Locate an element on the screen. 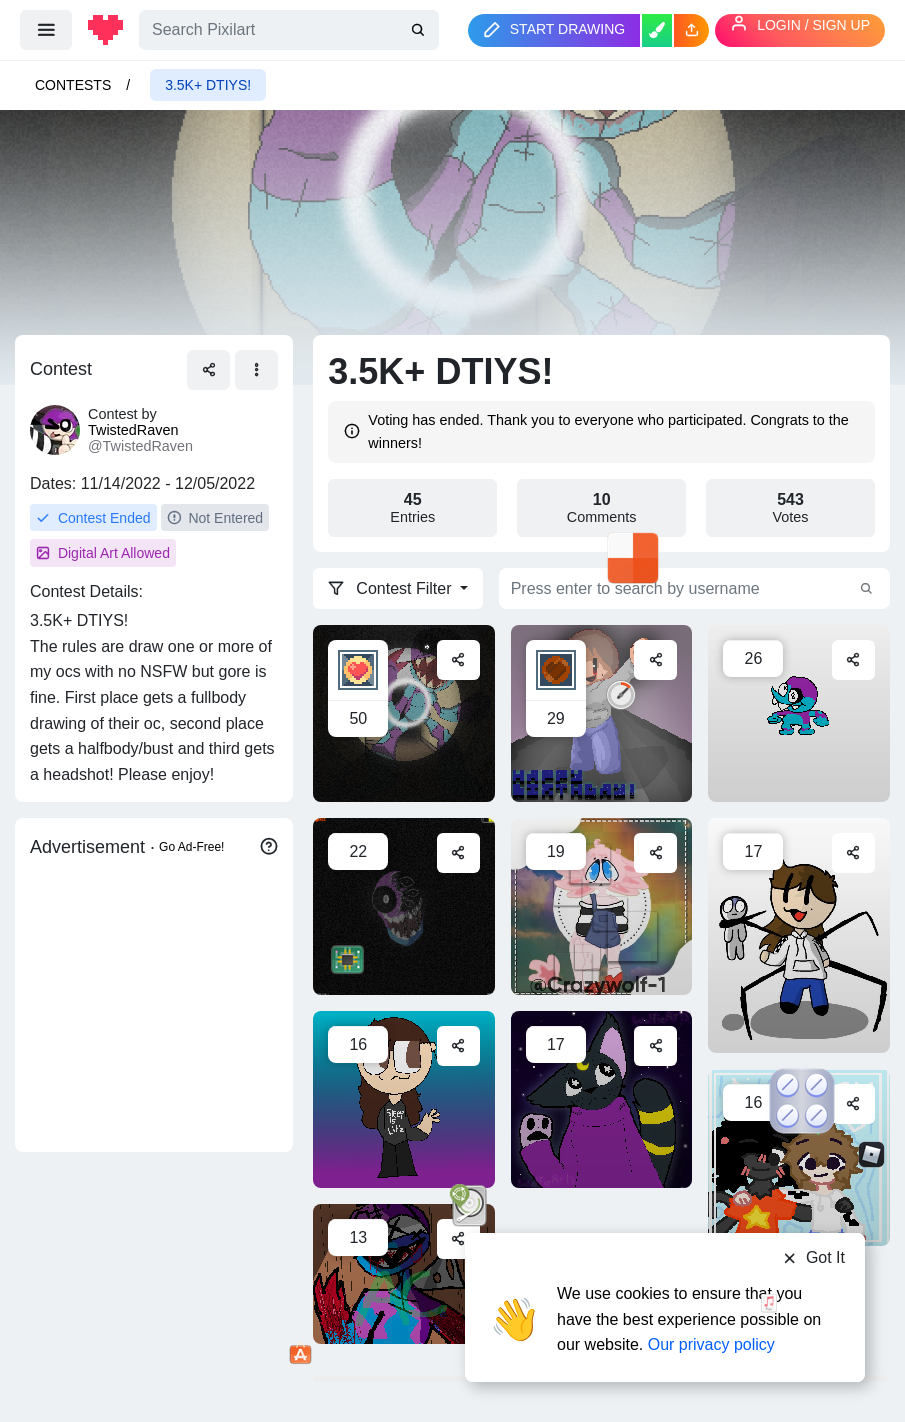  open the software store to browse and install apps is located at coordinates (300, 1354).